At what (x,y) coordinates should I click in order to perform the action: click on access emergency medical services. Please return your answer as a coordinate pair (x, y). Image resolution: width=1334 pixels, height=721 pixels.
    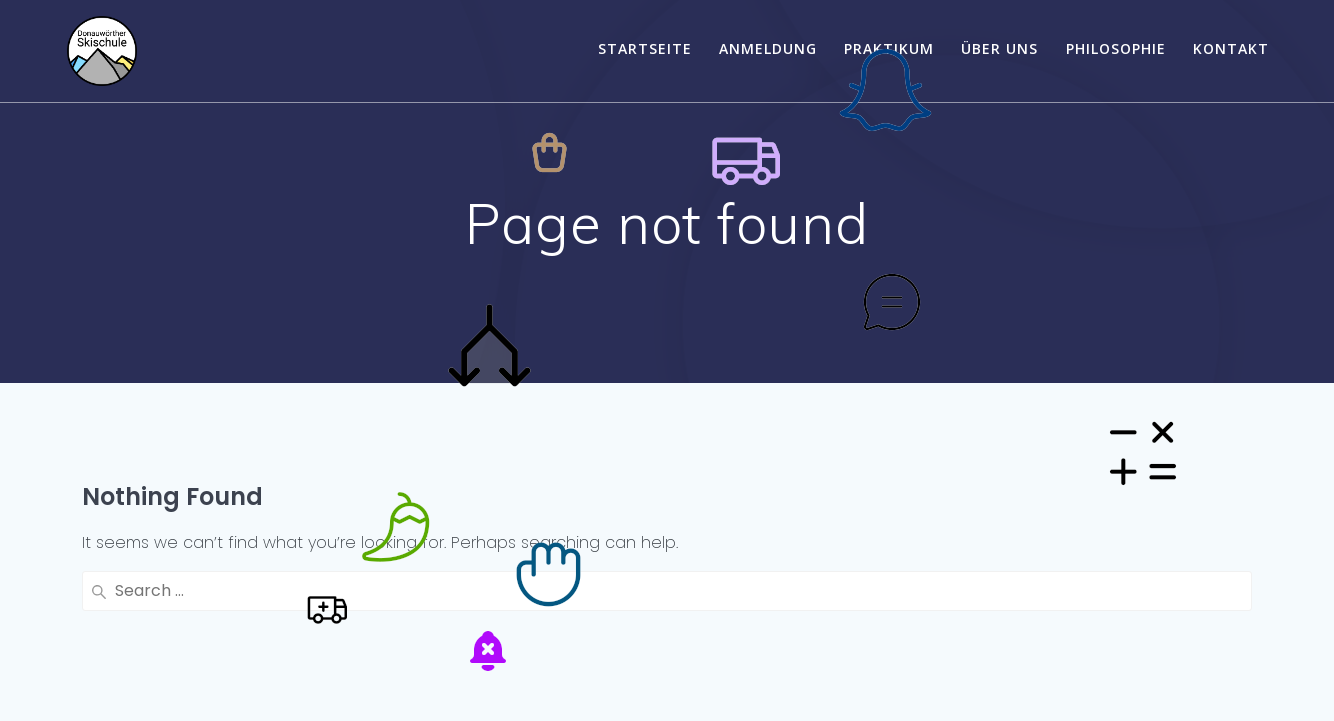
    Looking at the image, I should click on (326, 608).